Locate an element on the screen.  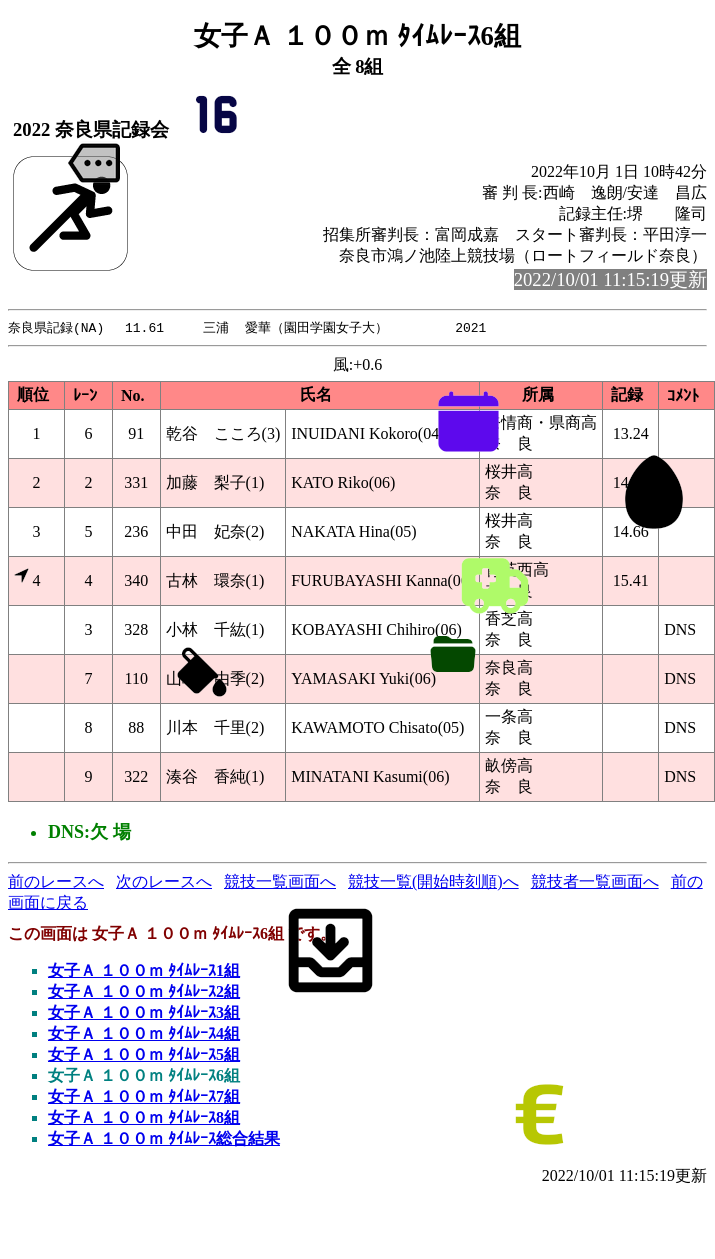
request emergency medical services is located at coordinates (495, 584).